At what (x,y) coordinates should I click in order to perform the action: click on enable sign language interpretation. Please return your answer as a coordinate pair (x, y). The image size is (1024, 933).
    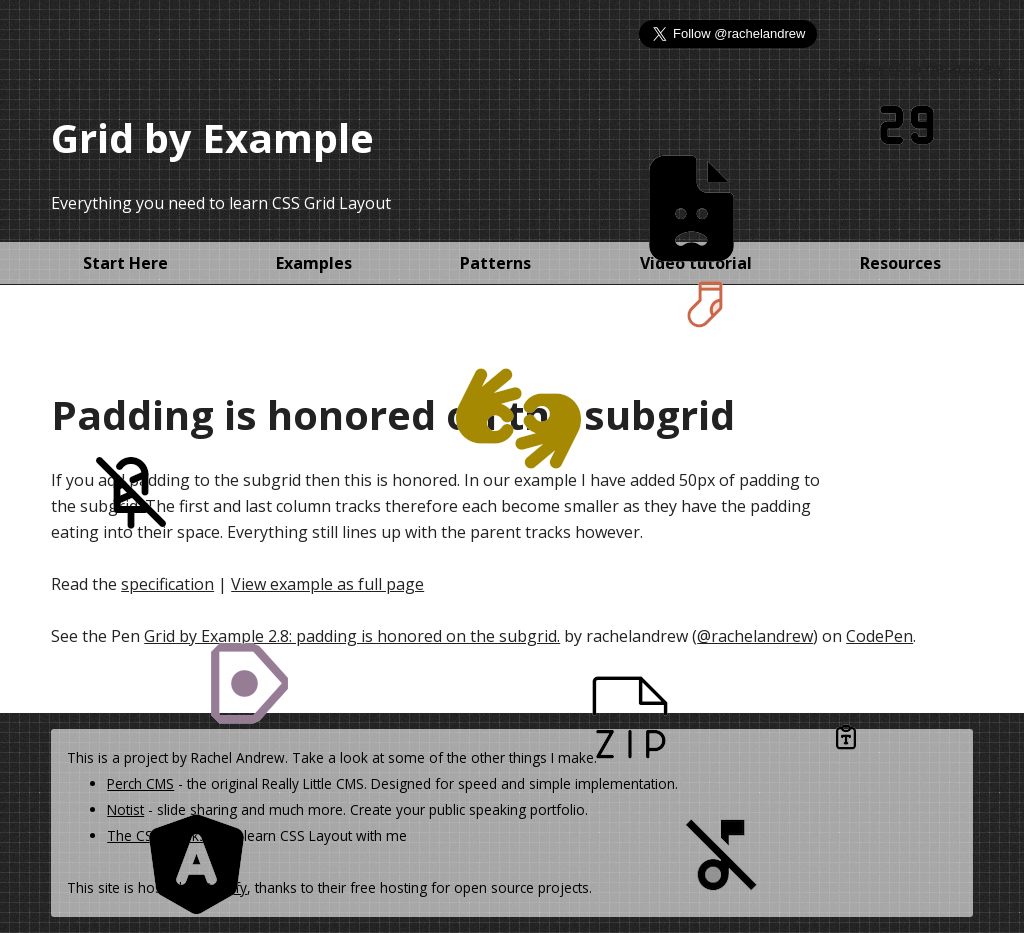
    Looking at the image, I should click on (518, 418).